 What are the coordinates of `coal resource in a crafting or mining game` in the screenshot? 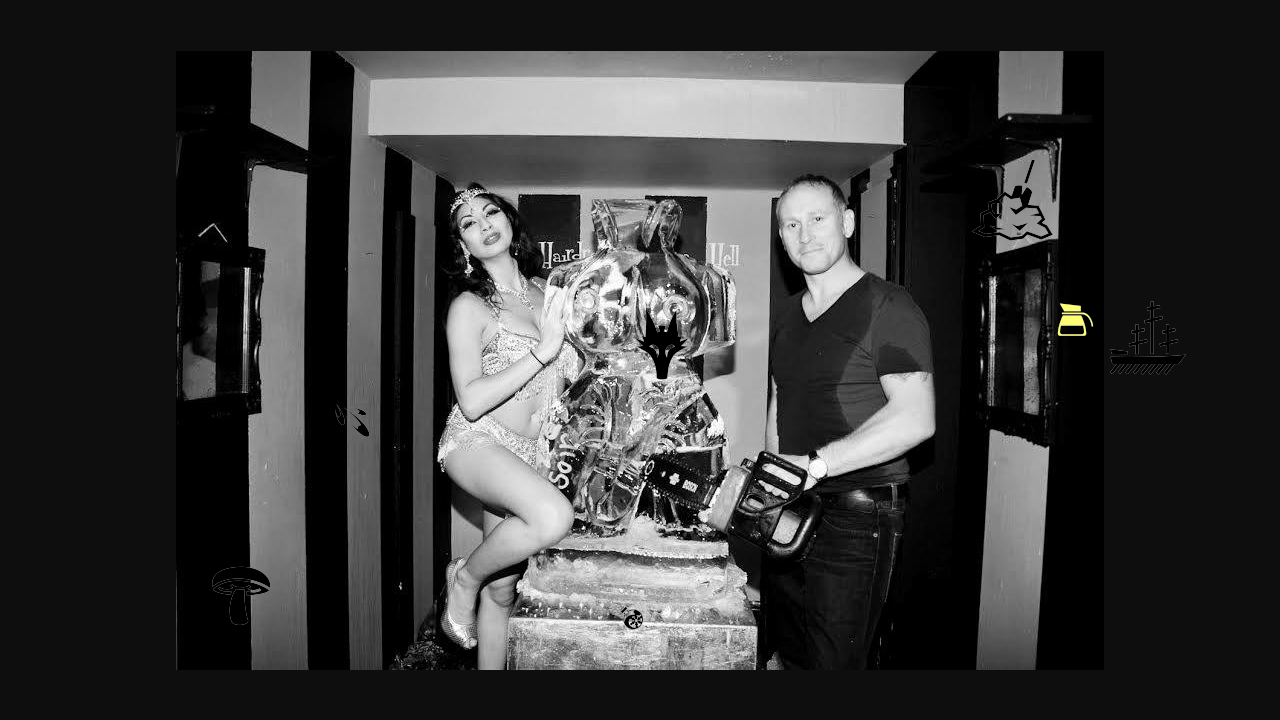 It's located at (1013, 200).